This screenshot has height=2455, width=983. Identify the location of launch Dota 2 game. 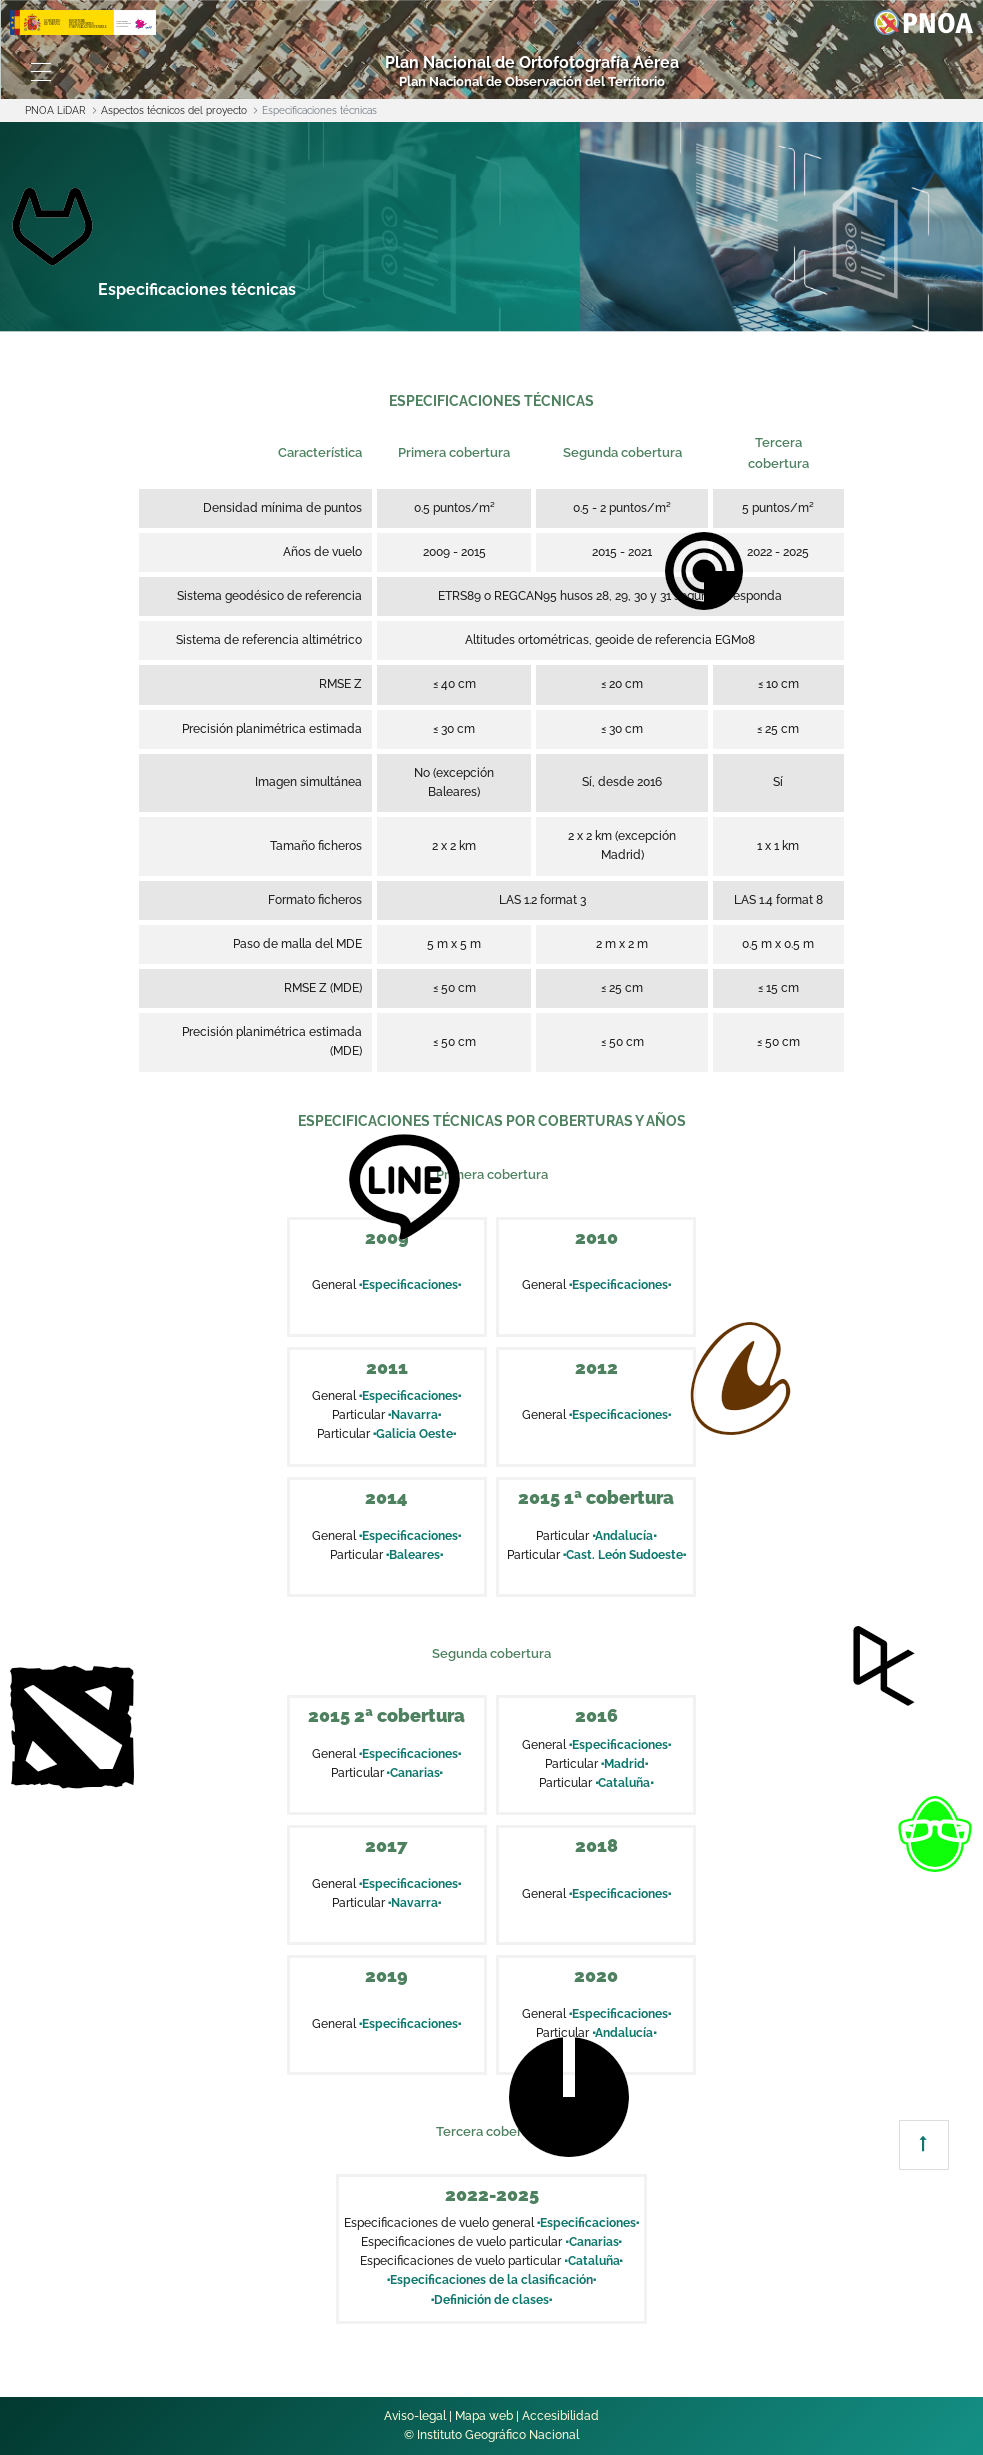
(72, 1727).